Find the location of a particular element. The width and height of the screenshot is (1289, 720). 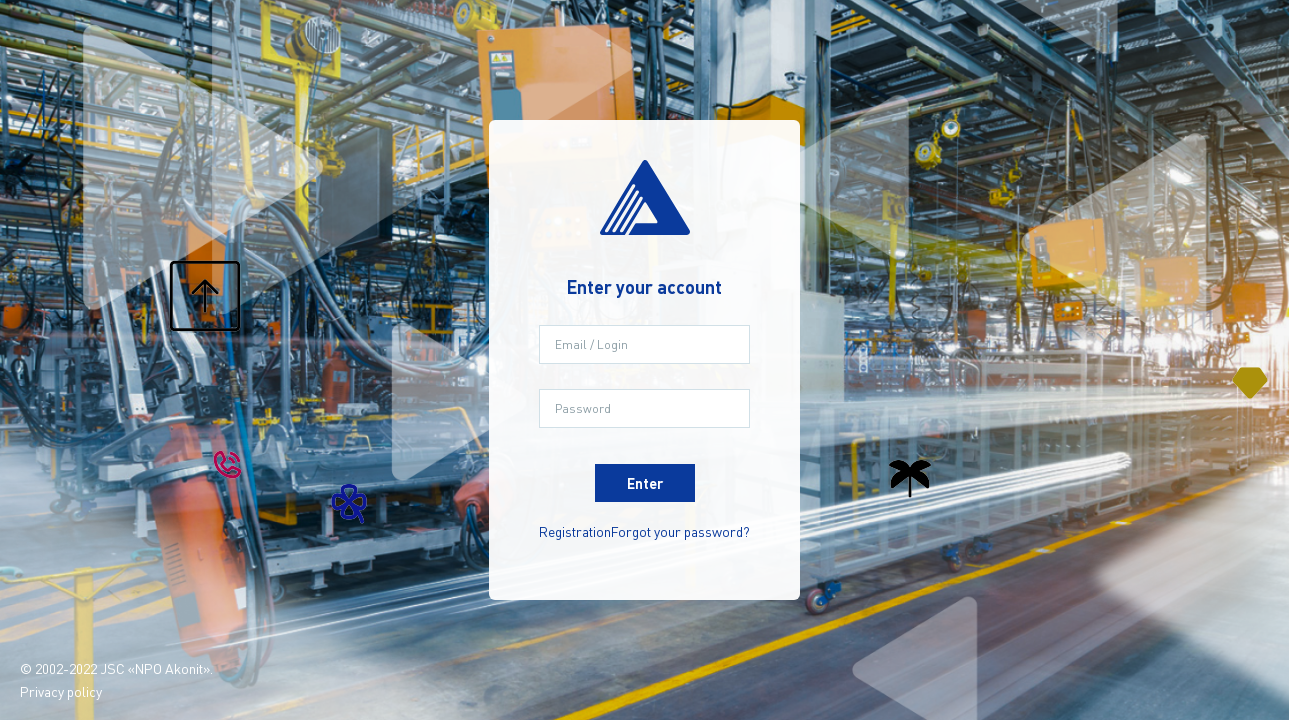

indicates tropical or vacation-related content is located at coordinates (910, 478).